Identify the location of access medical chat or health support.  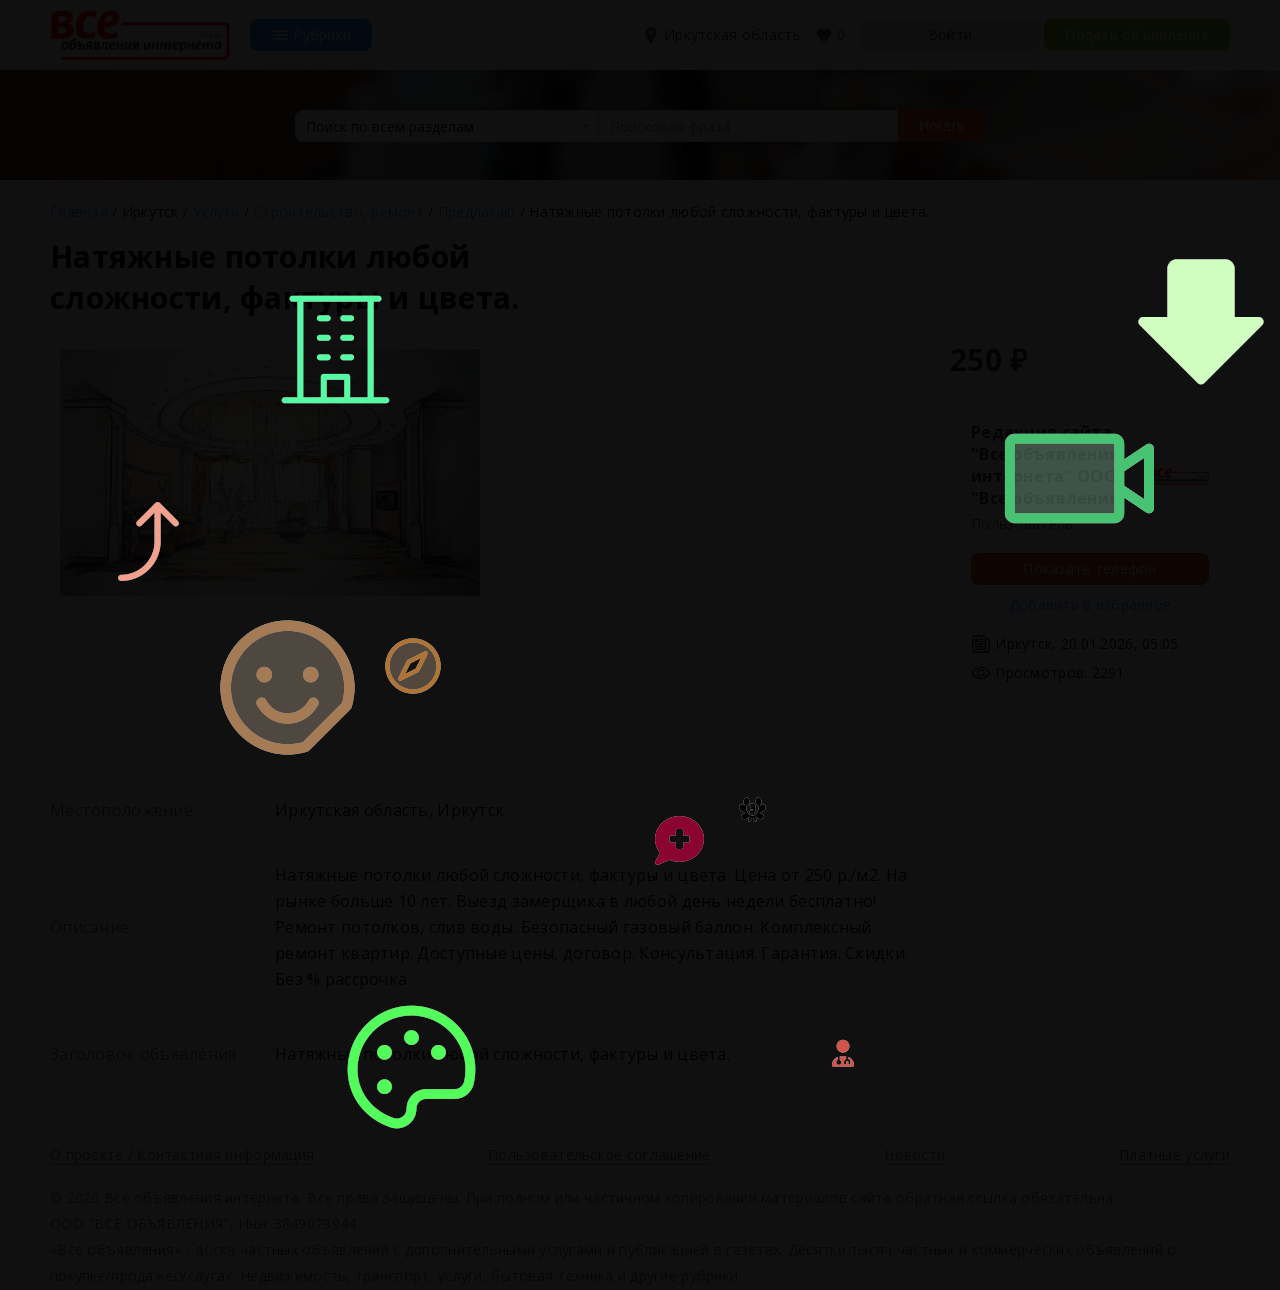
(679, 840).